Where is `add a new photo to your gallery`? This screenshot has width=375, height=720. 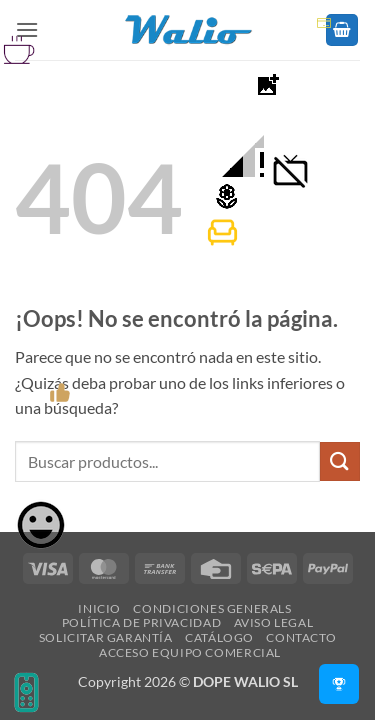
add a new photo to your gallery is located at coordinates (268, 85).